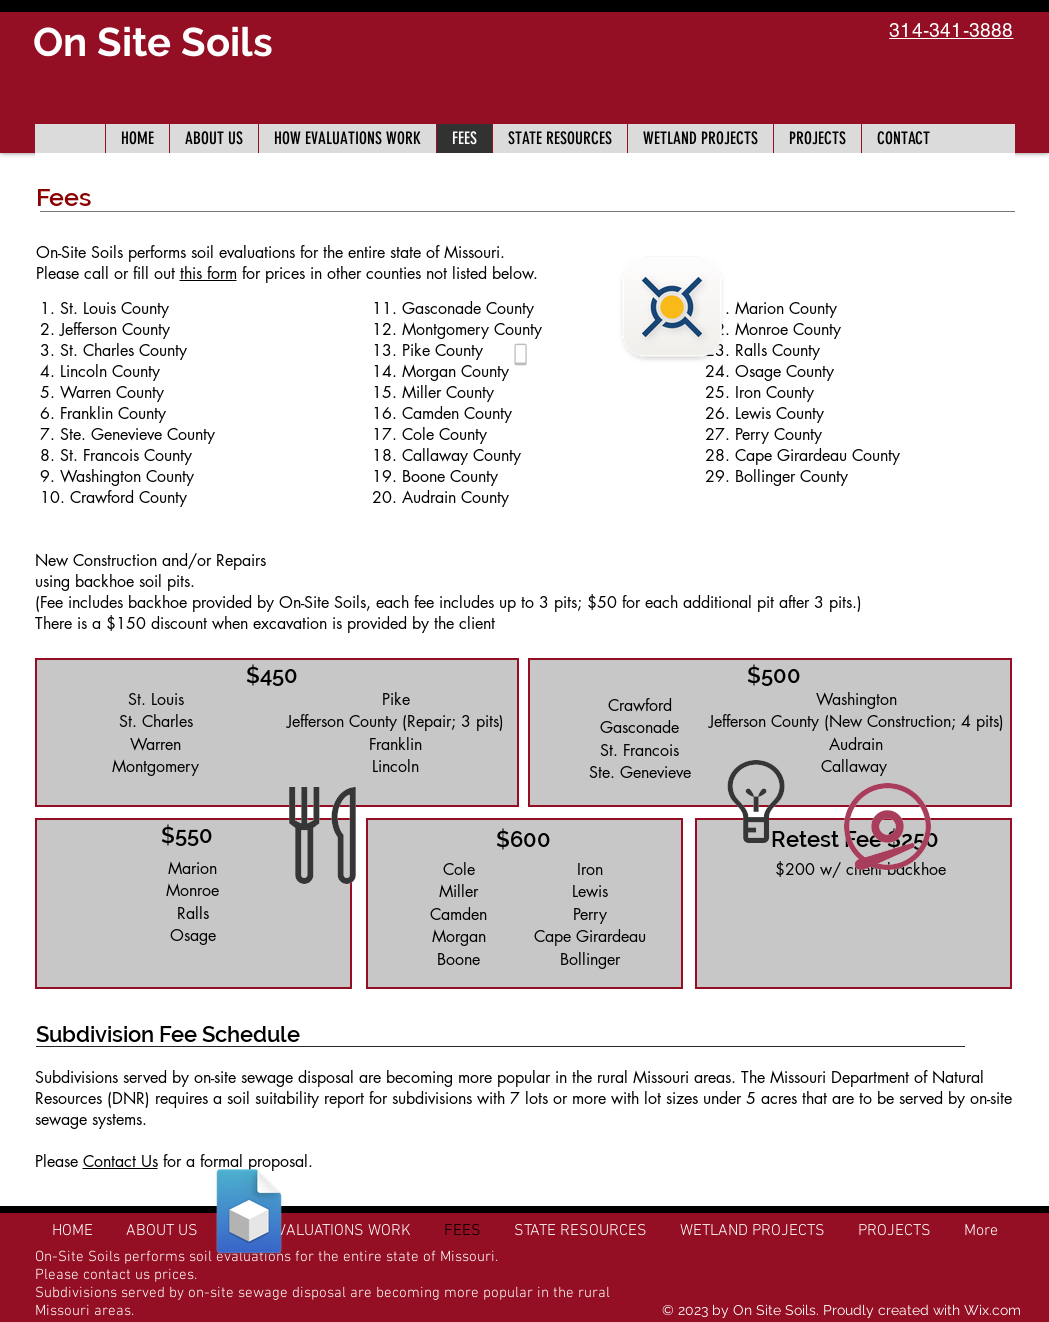  Describe the element at coordinates (887, 826) in the screenshot. I see `open disk utility to manage storage devices` at that location.